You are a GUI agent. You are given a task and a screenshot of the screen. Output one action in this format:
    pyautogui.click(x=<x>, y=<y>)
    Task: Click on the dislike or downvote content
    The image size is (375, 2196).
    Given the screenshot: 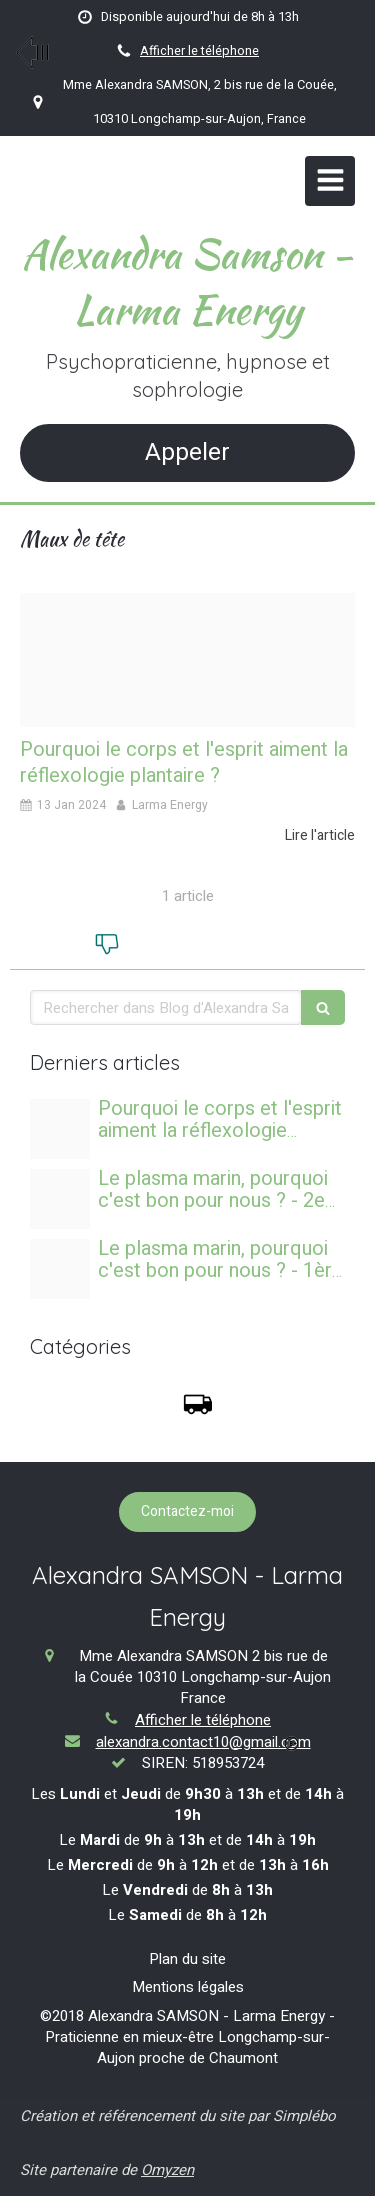 What is the action you would take?
    pyautogui.click(x=107, y=943)
    